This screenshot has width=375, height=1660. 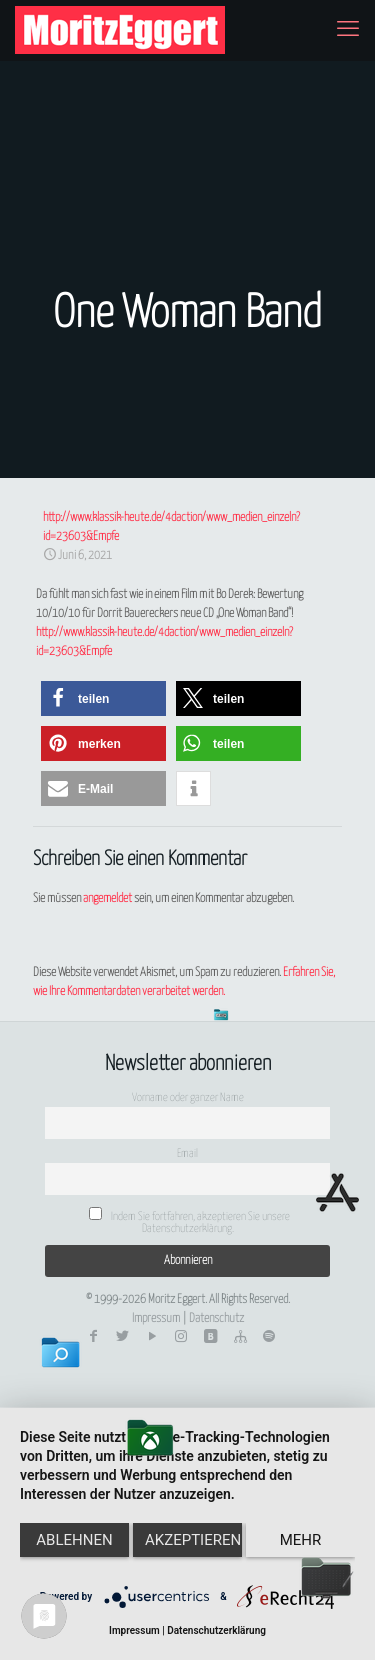 I want to click on open wacom tablet files and drivers, so click(x=326, y=1578).